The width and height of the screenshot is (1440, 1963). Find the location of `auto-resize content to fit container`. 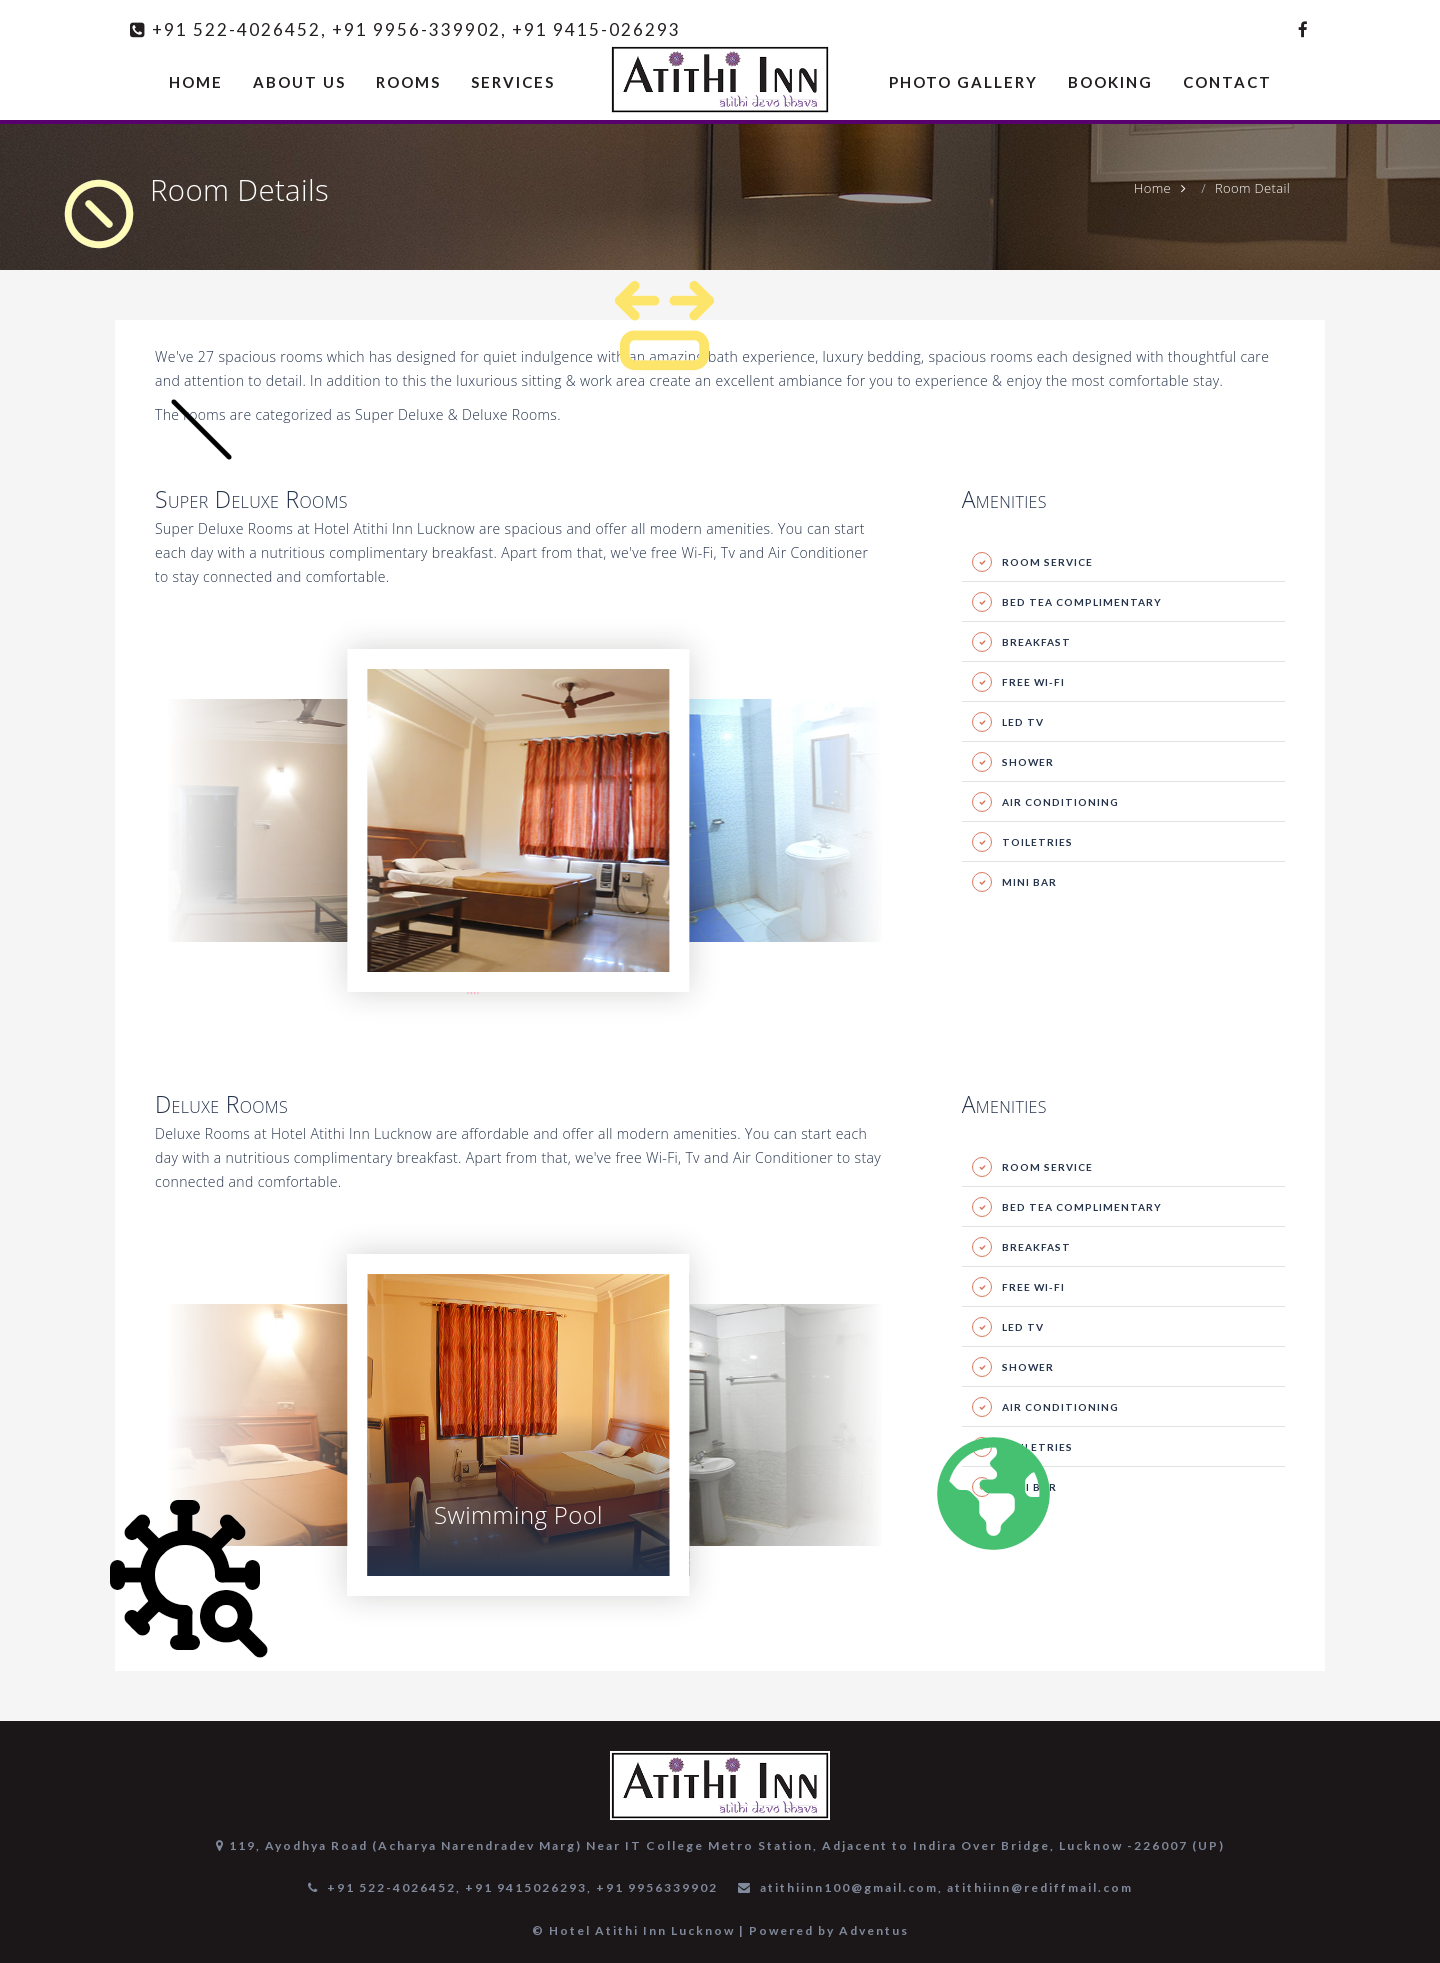

auto-resize content to fit container is located at coordinates (664, 325).